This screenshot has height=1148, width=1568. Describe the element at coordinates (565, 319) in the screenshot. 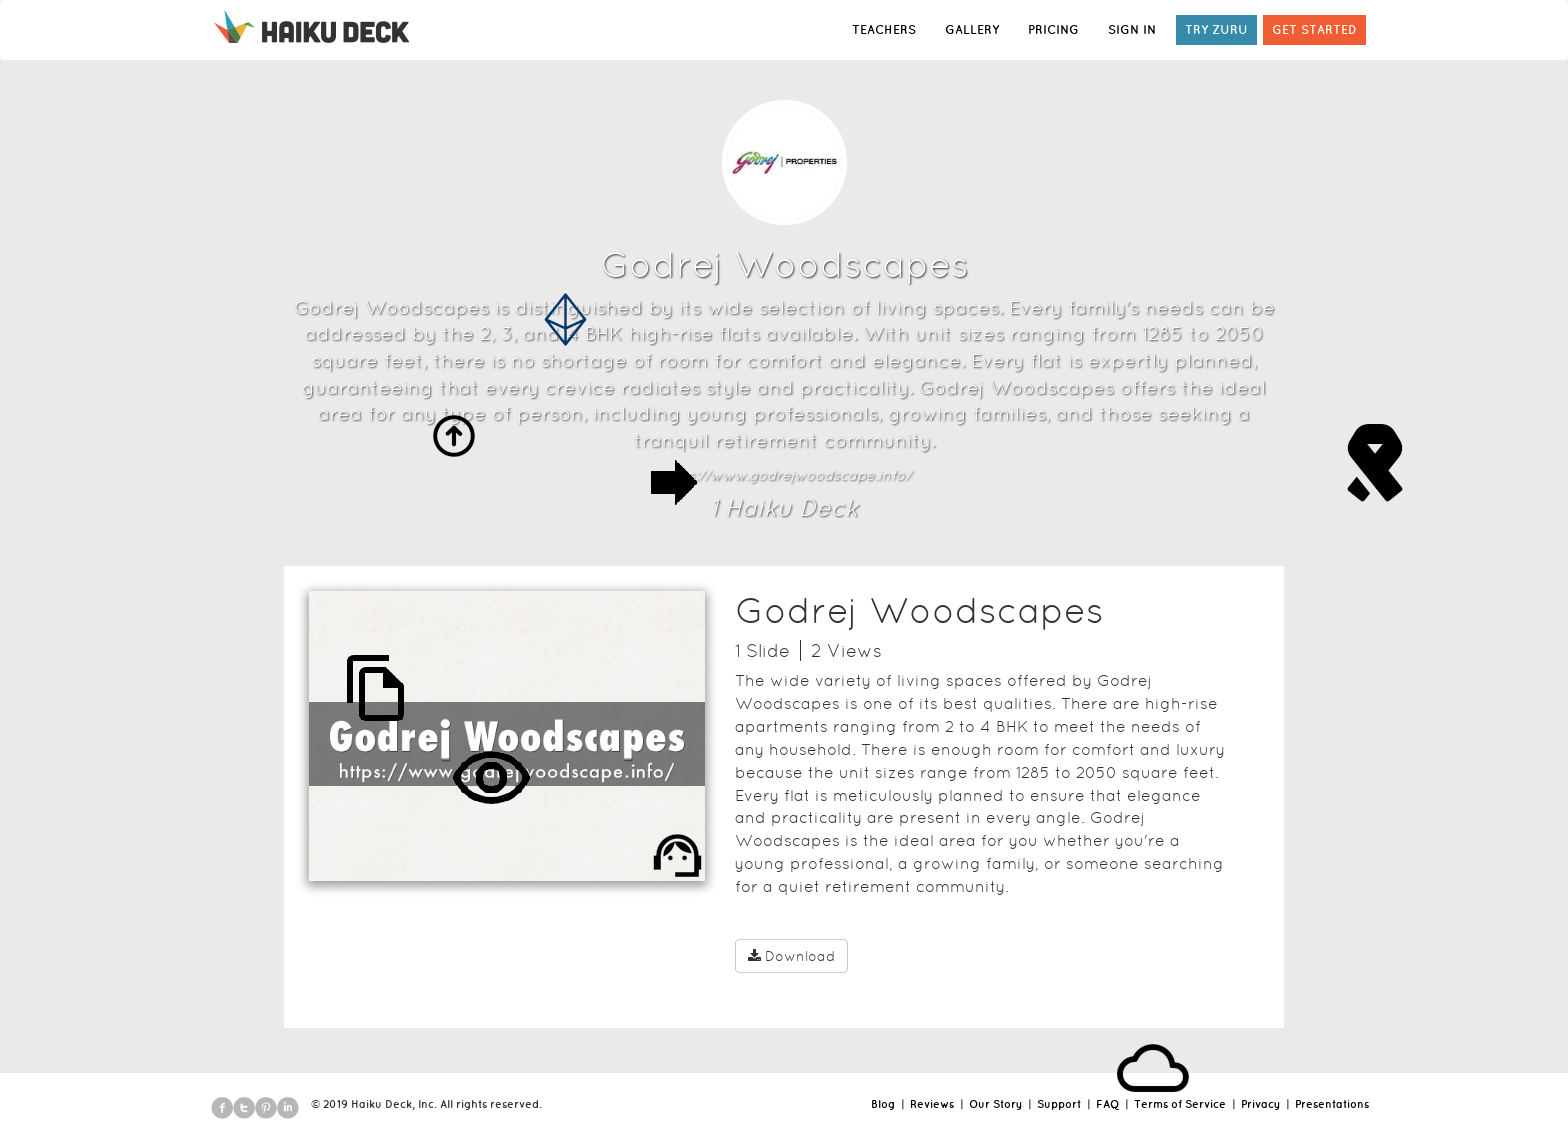

I see `view ethereum wallet or balance` at that location.